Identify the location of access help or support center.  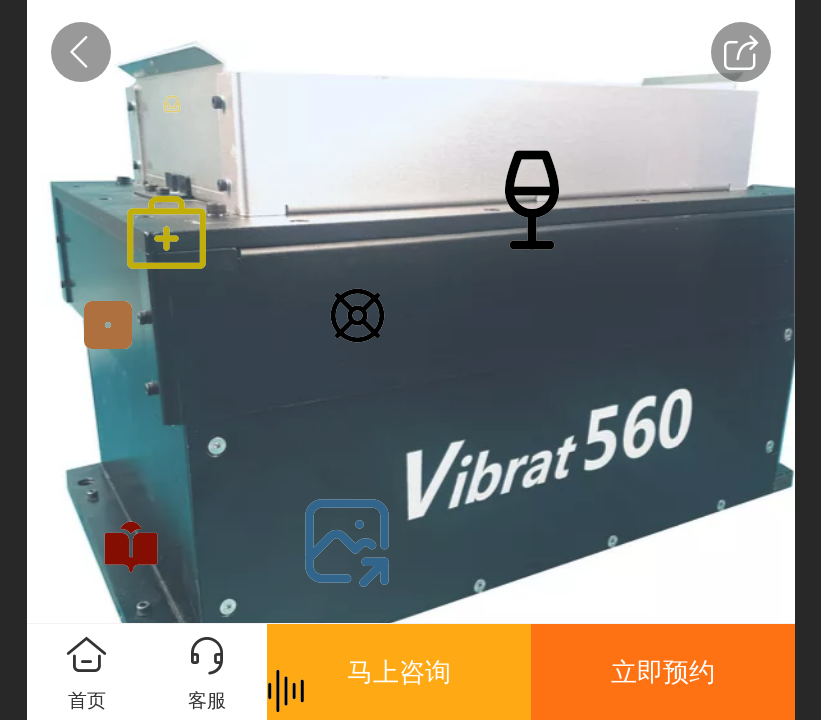
(357, 315).